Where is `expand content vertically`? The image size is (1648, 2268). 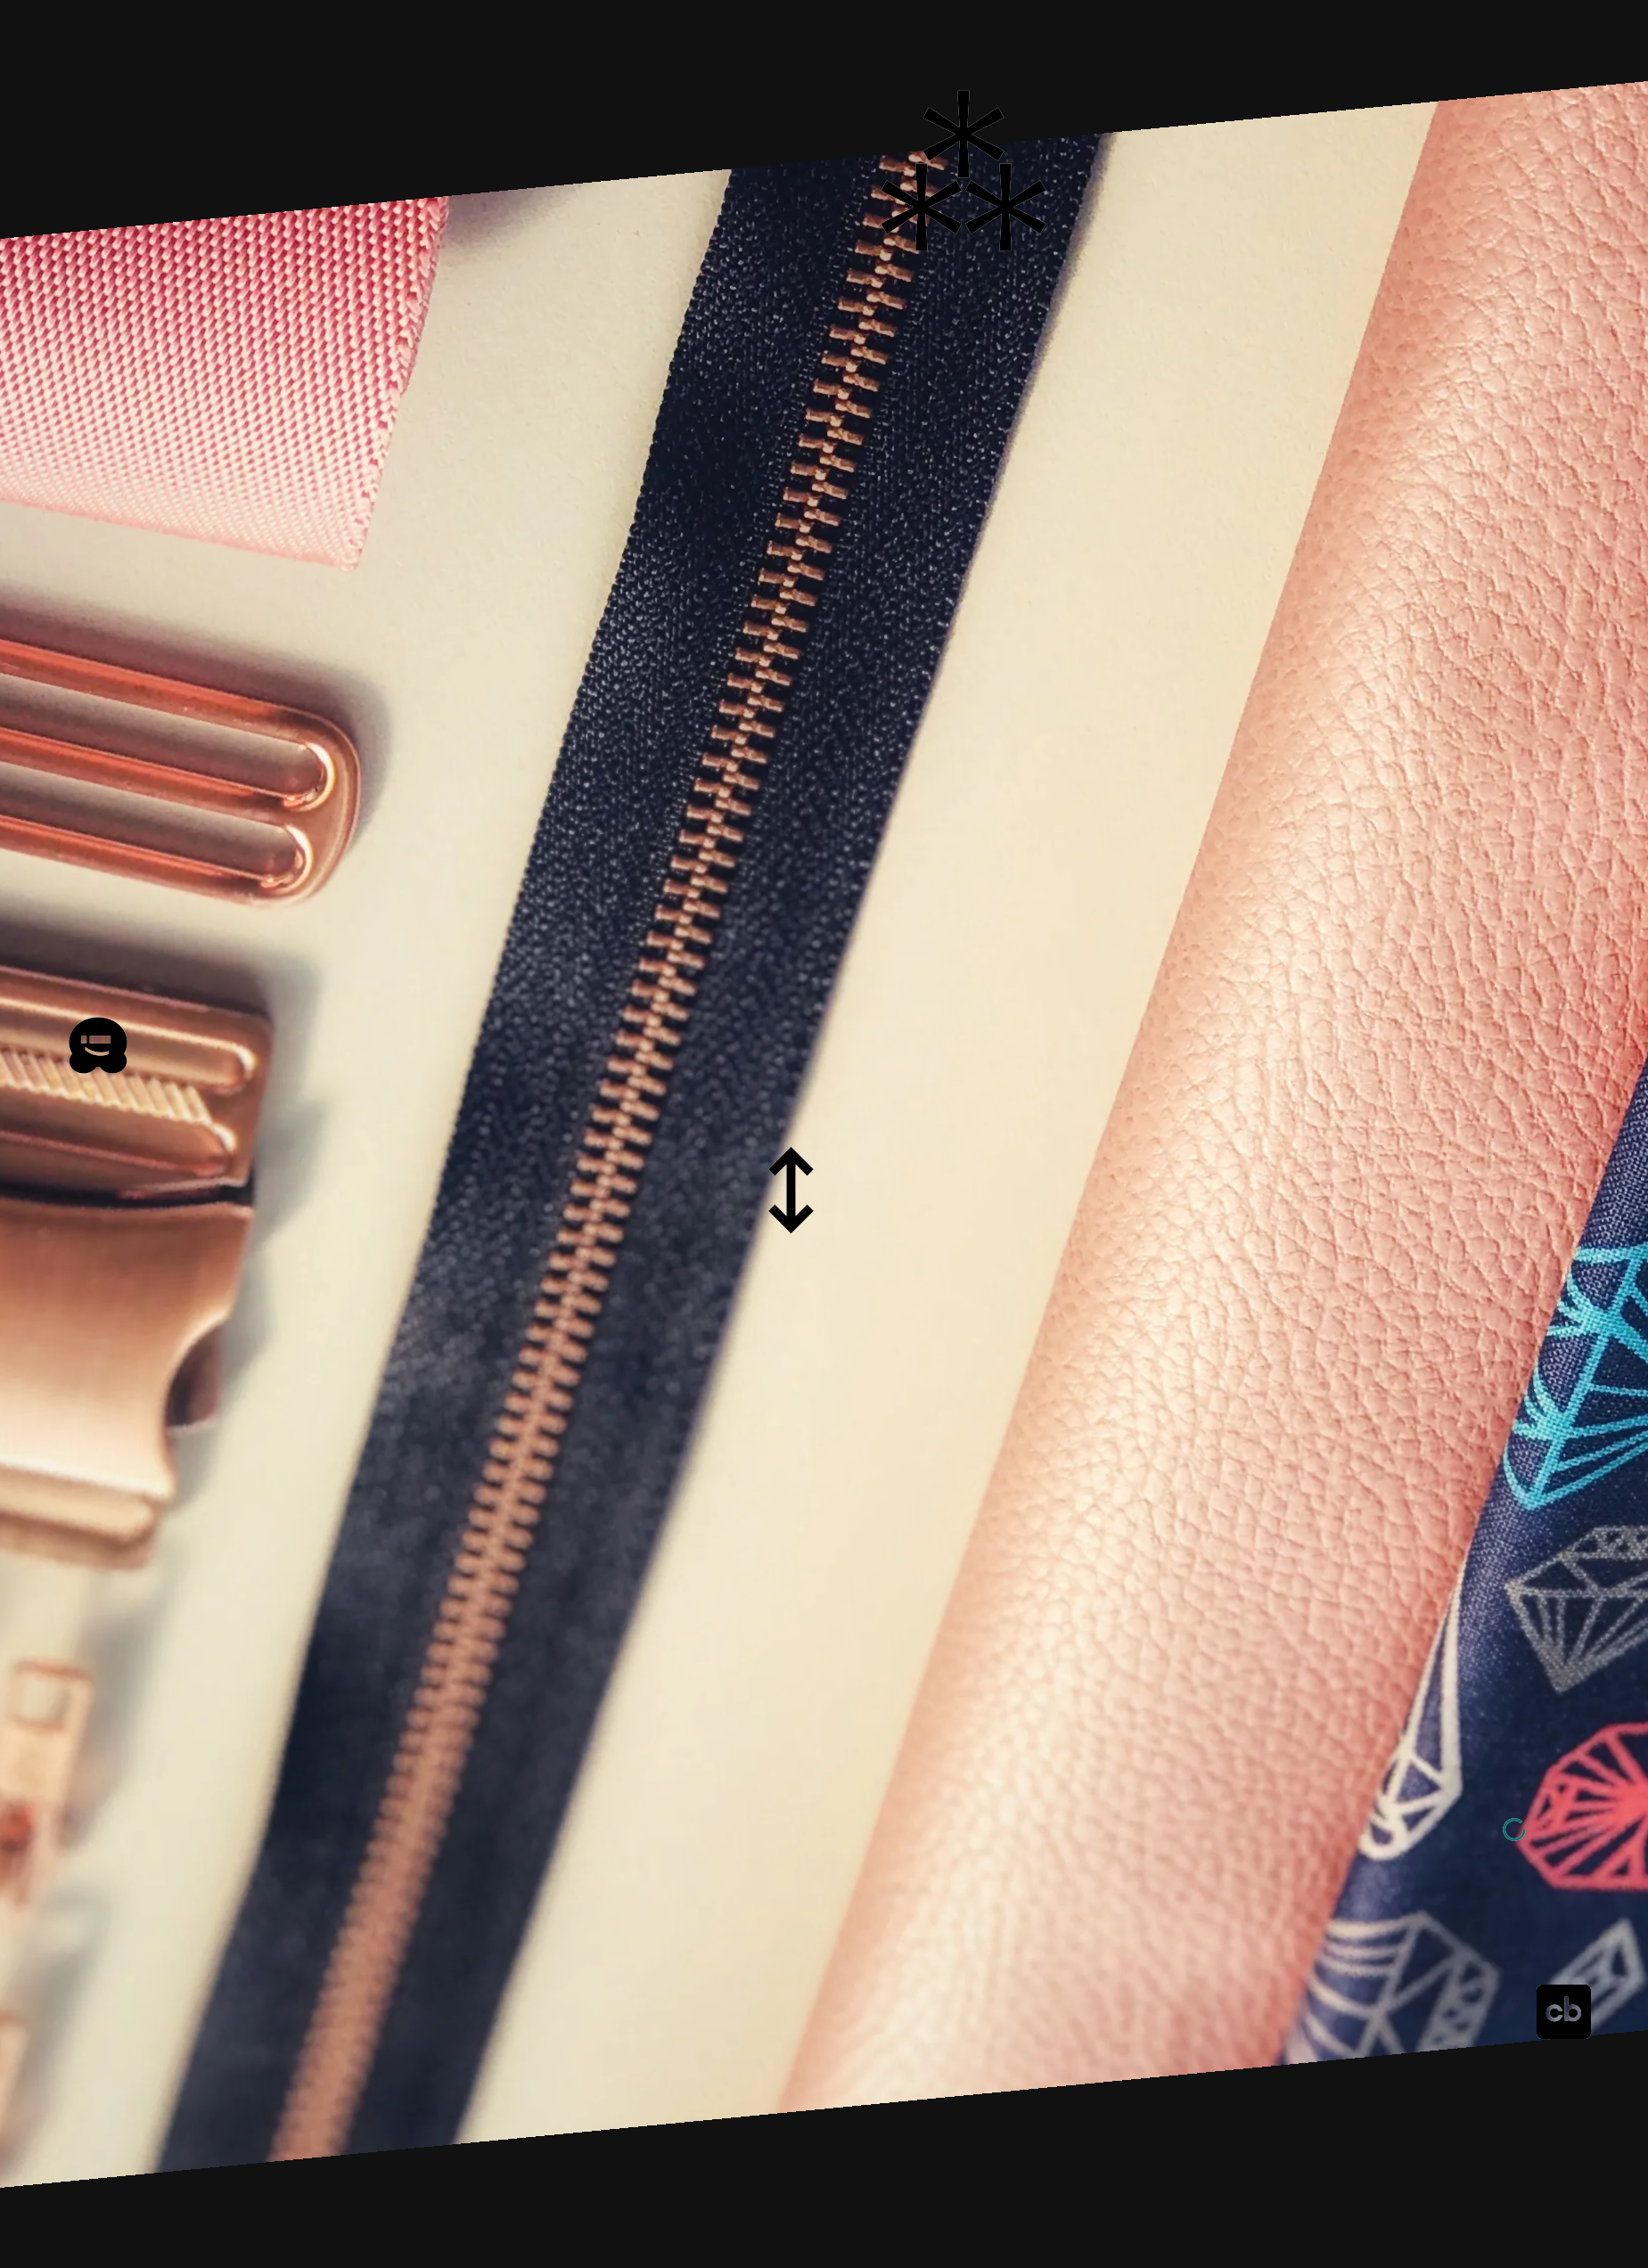
expand content vertically is located at coordinates (791, 1190).